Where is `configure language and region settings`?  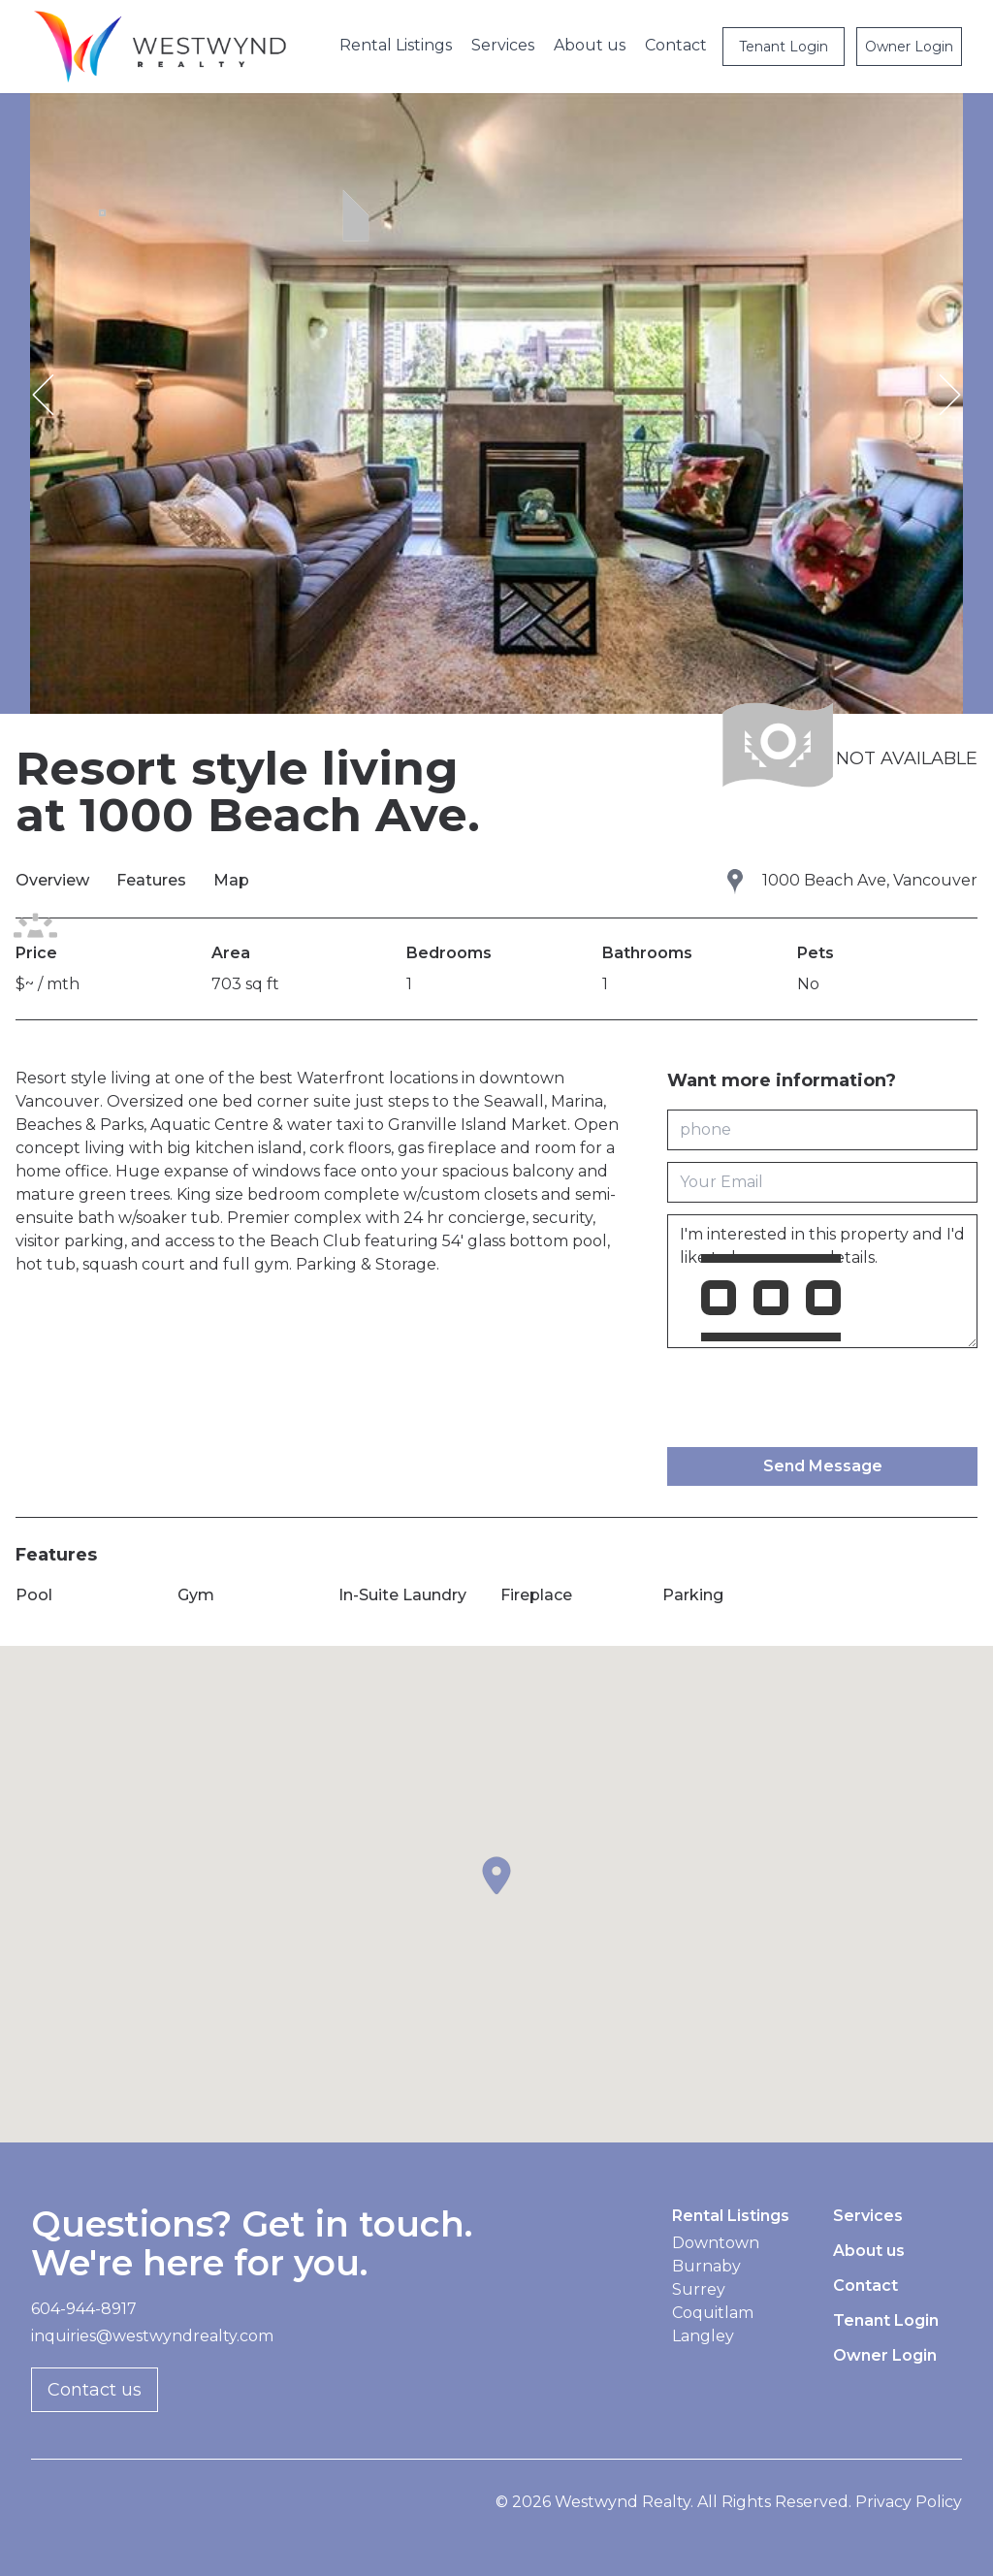 configure language and region settings is located at coordinates (781, 745).